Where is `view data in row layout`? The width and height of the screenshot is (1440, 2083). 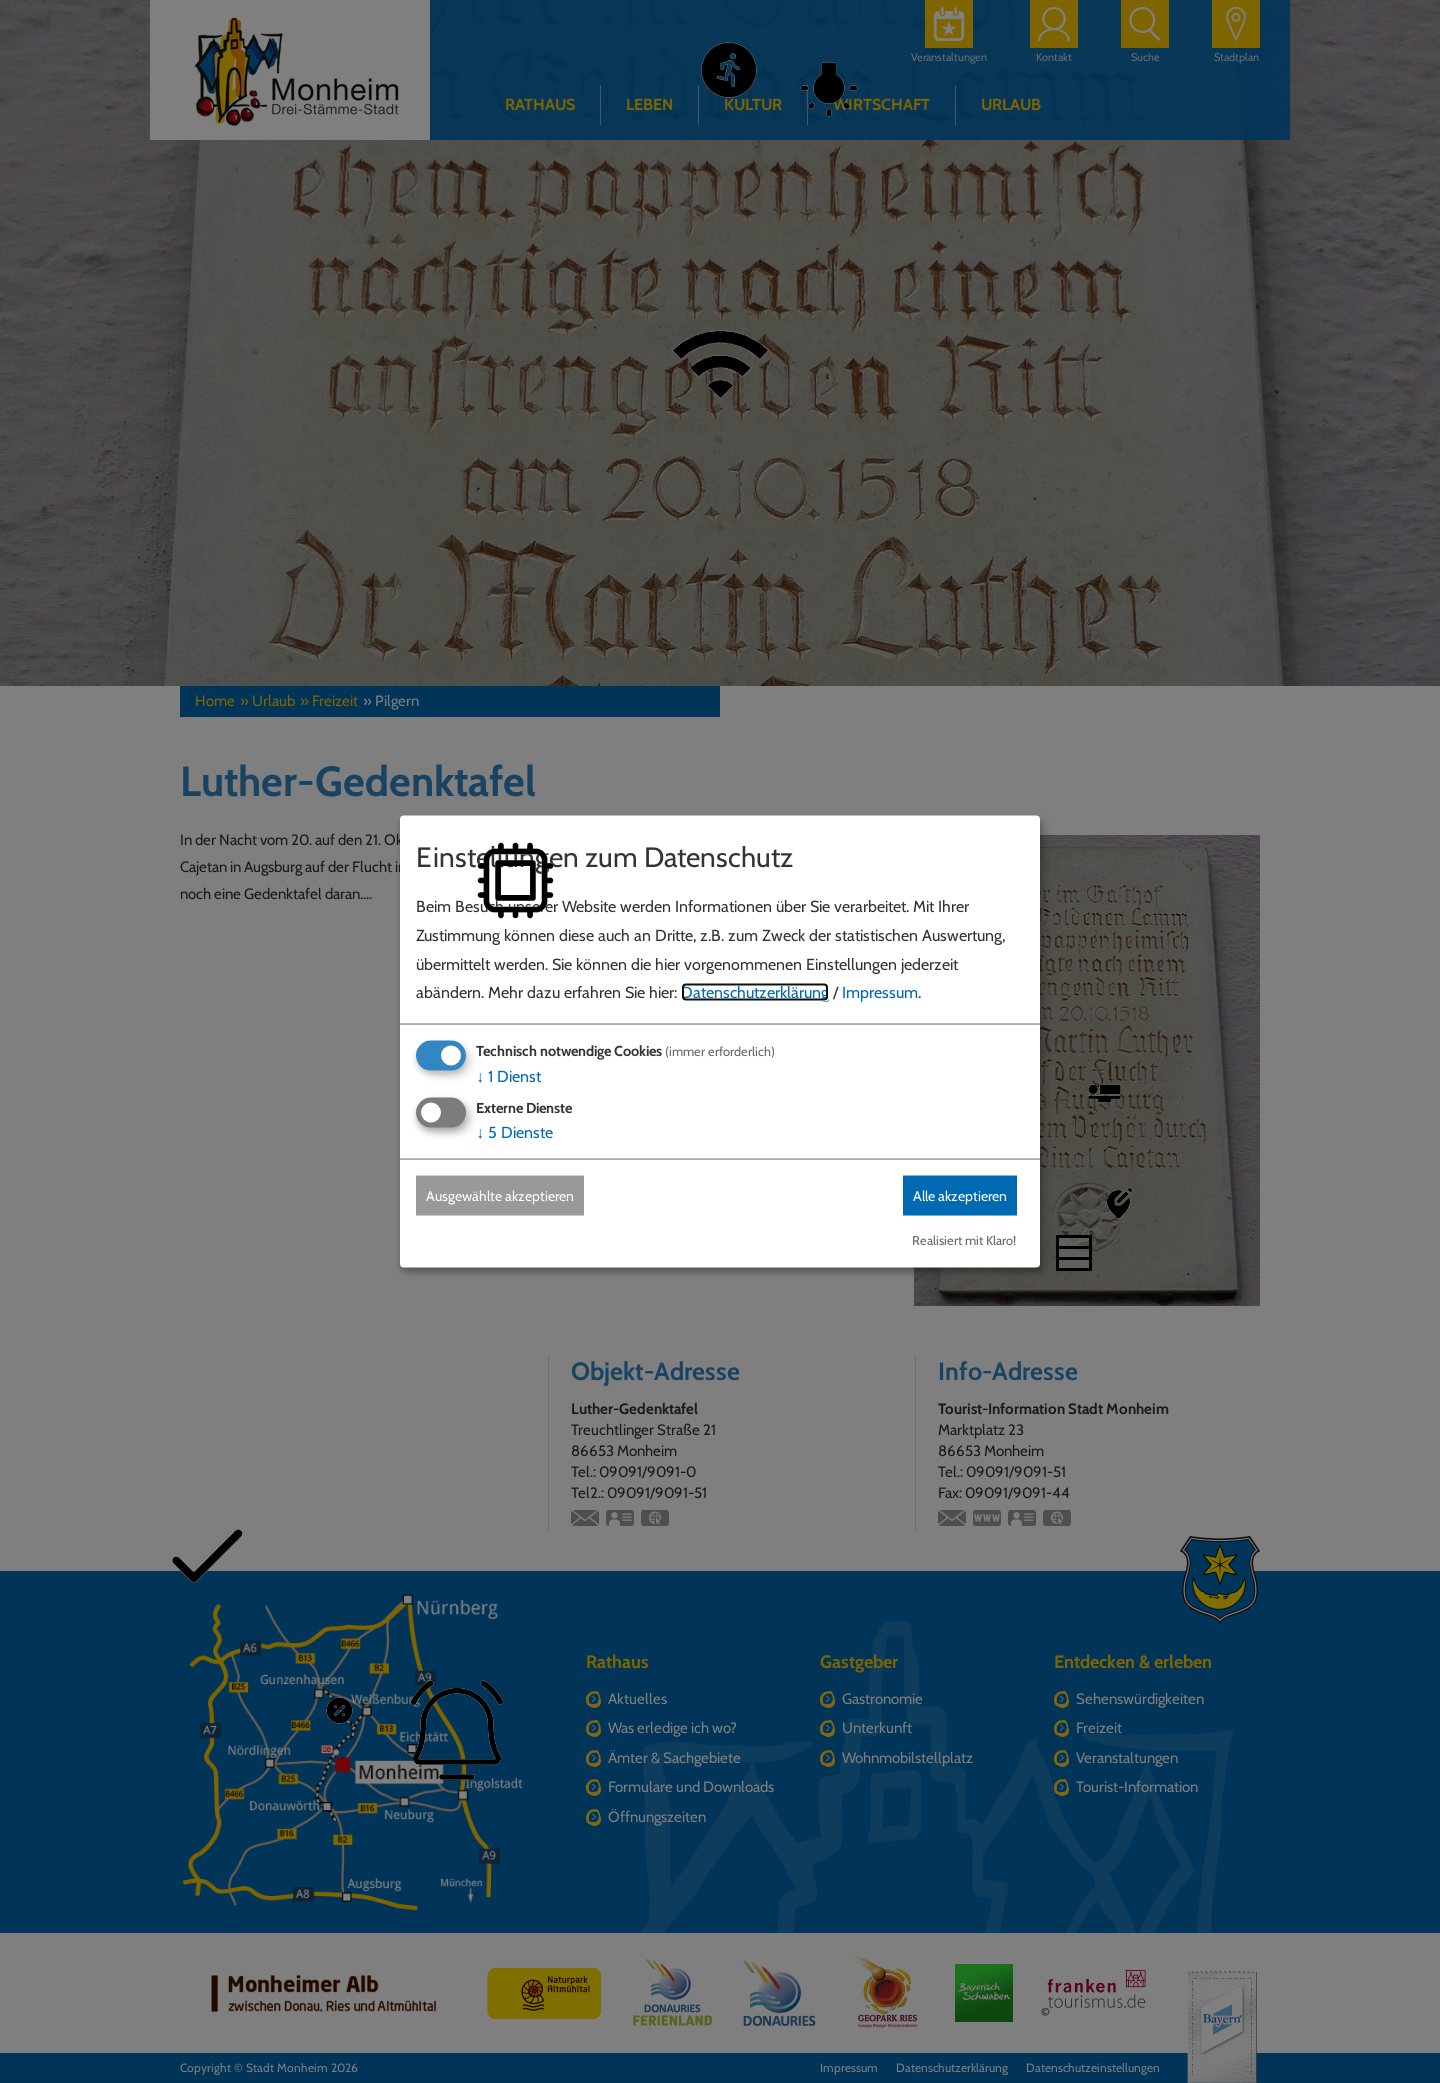 view data in row layout is located at coordinates (1074, 1253).